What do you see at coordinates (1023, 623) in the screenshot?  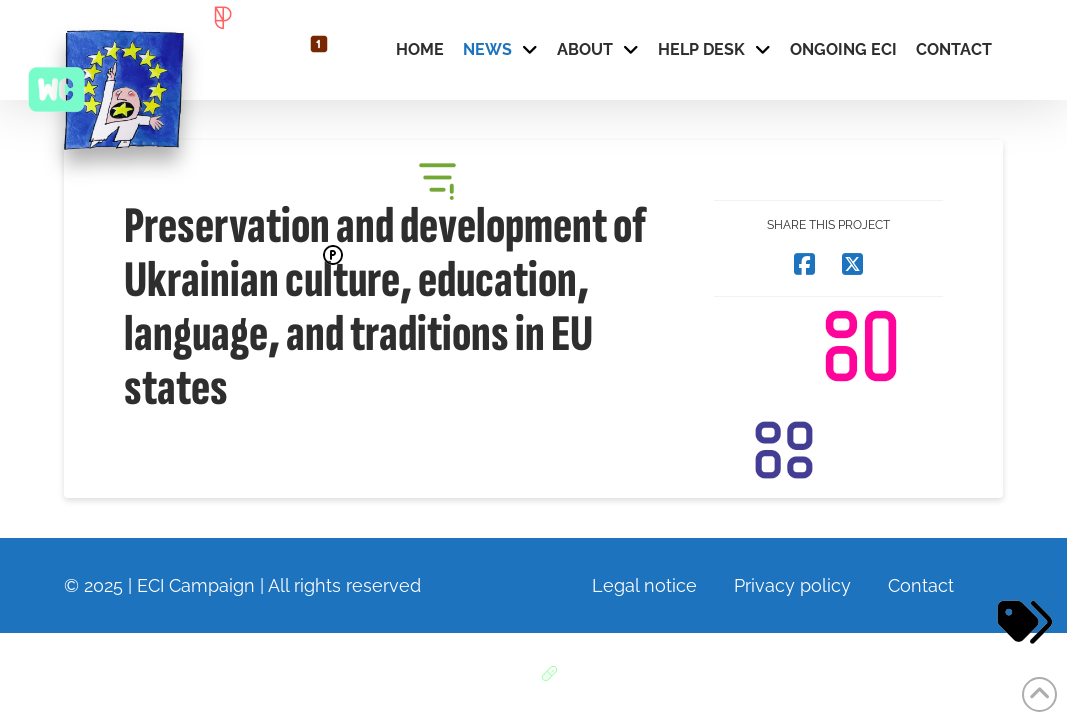 I see `view or manage tags` at bounding box center [1023, 623].